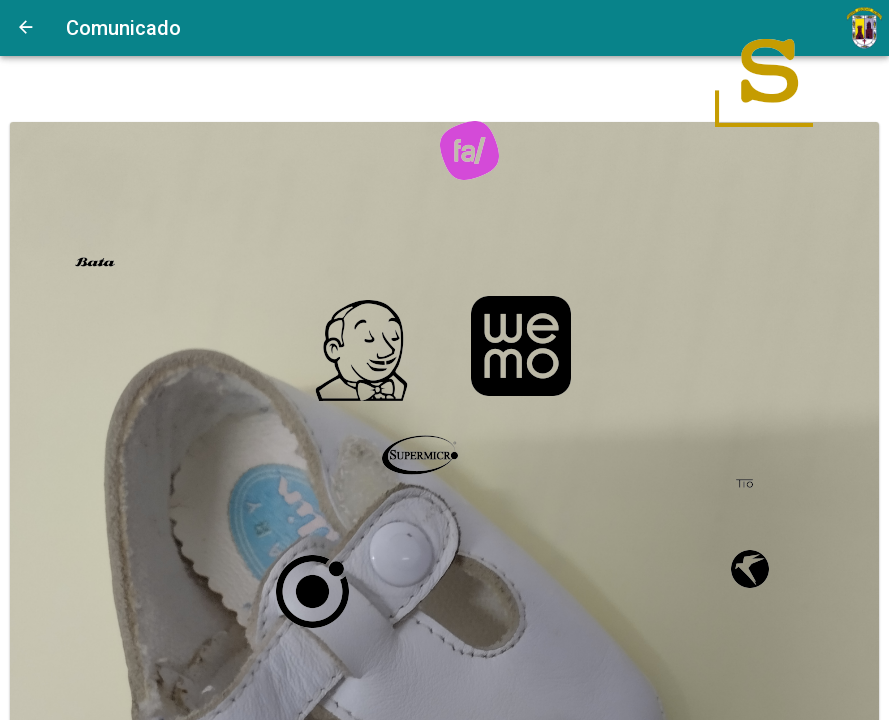  I want to click on open fathom analytics dashboard, so click(469, 150).